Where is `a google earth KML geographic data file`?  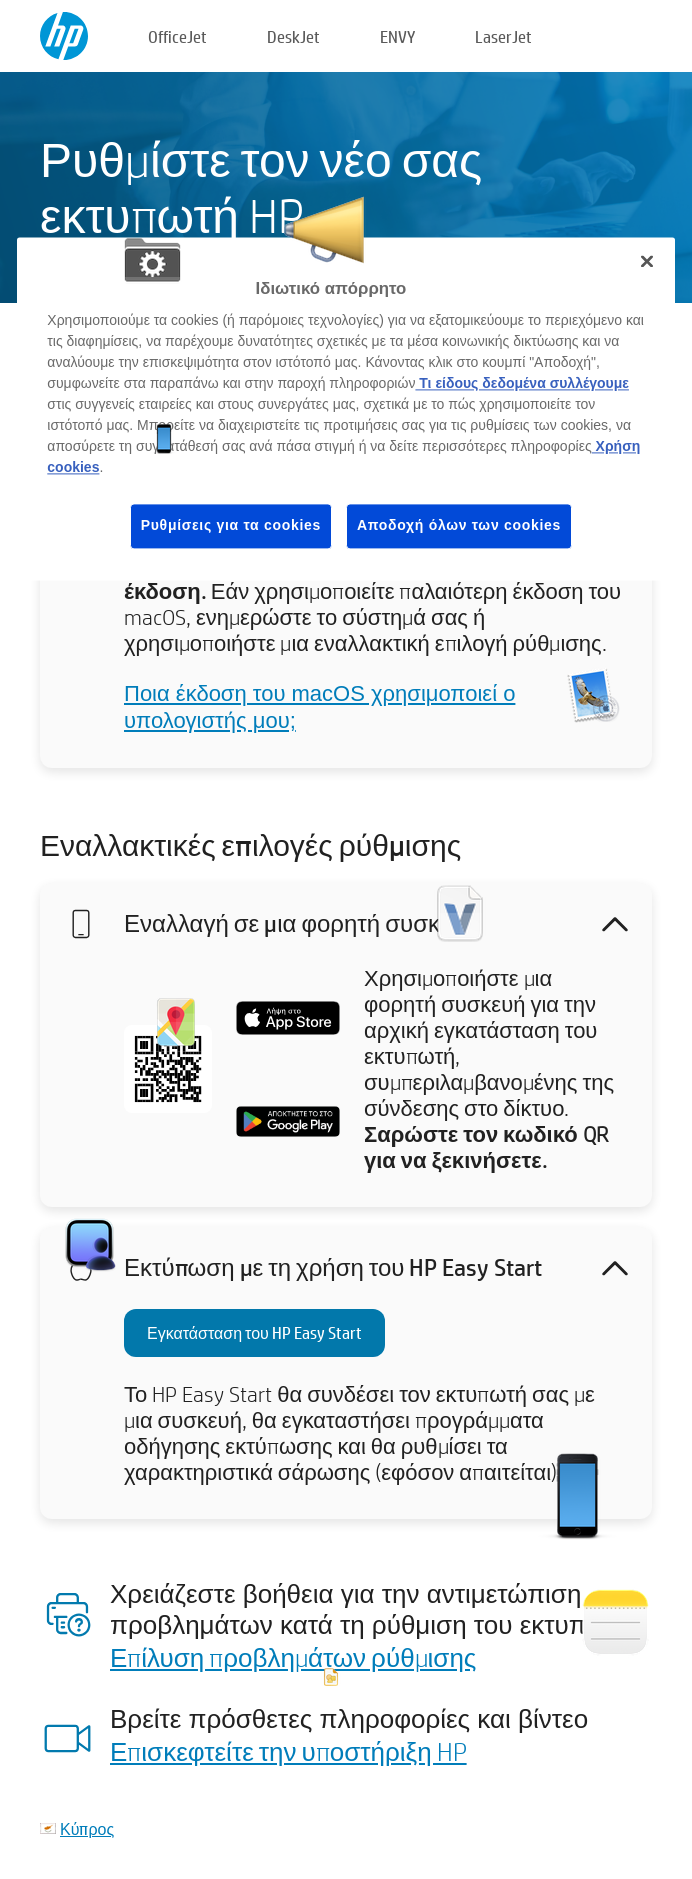 a google earth KML geographic data file is located at coordinates (176, 1022).